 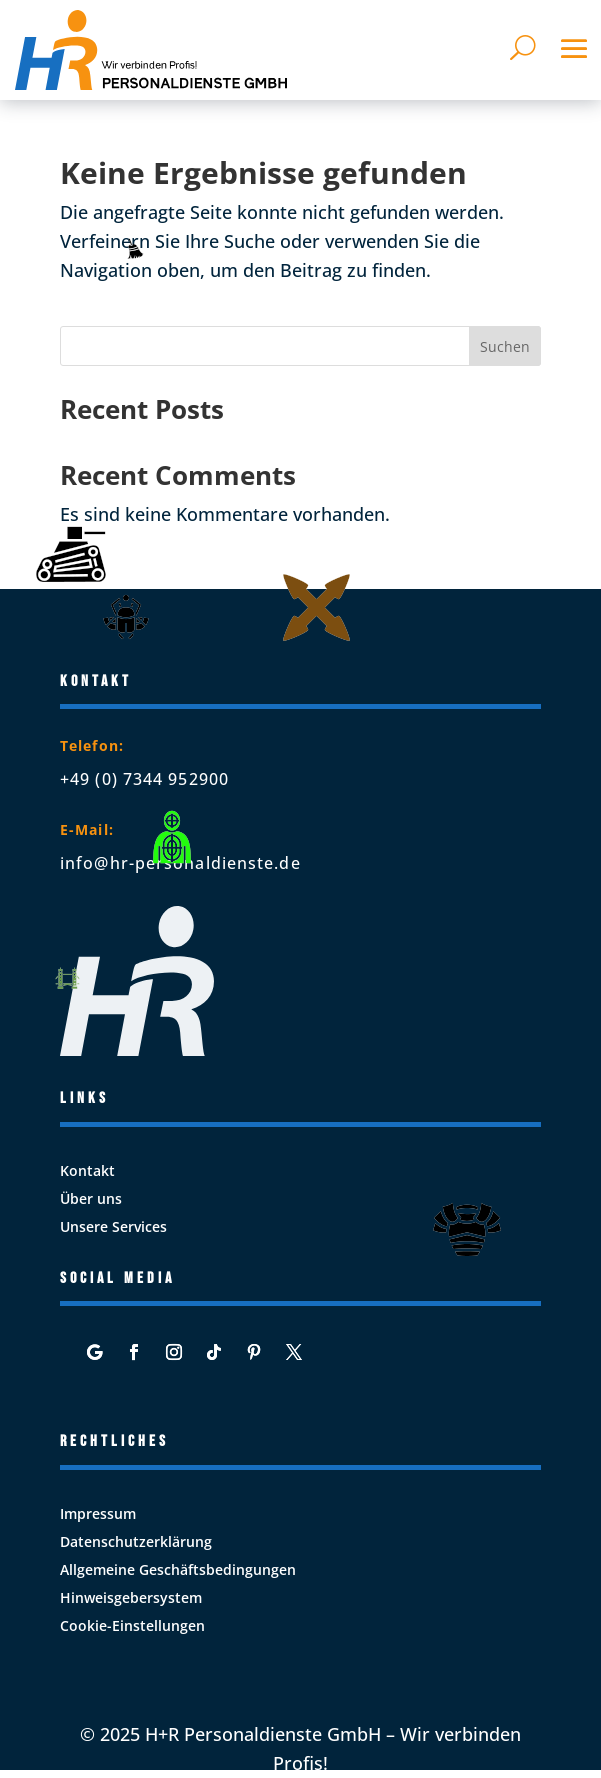 I want to click on clear or clean up items, so click(x=133, y=249).